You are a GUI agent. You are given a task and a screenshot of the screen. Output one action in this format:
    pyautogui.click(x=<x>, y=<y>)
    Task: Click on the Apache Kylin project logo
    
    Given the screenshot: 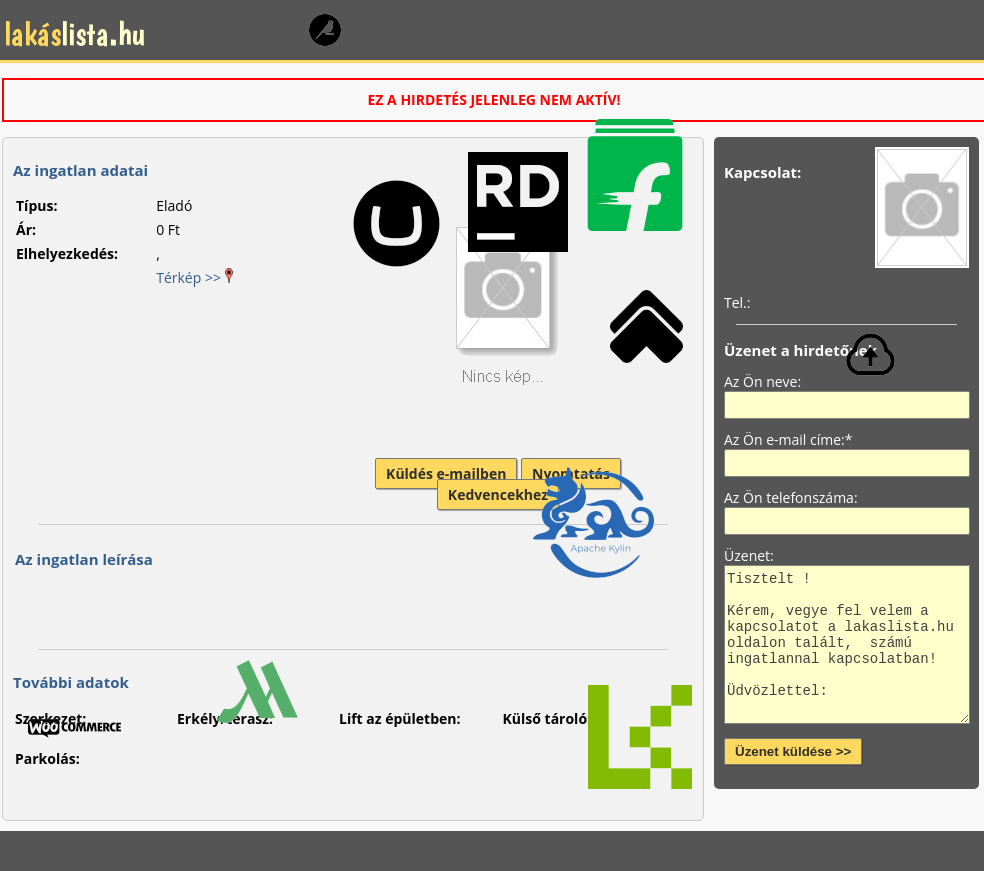 What is the action you would take?
    pyautogui.click(x=593, y=522)
    